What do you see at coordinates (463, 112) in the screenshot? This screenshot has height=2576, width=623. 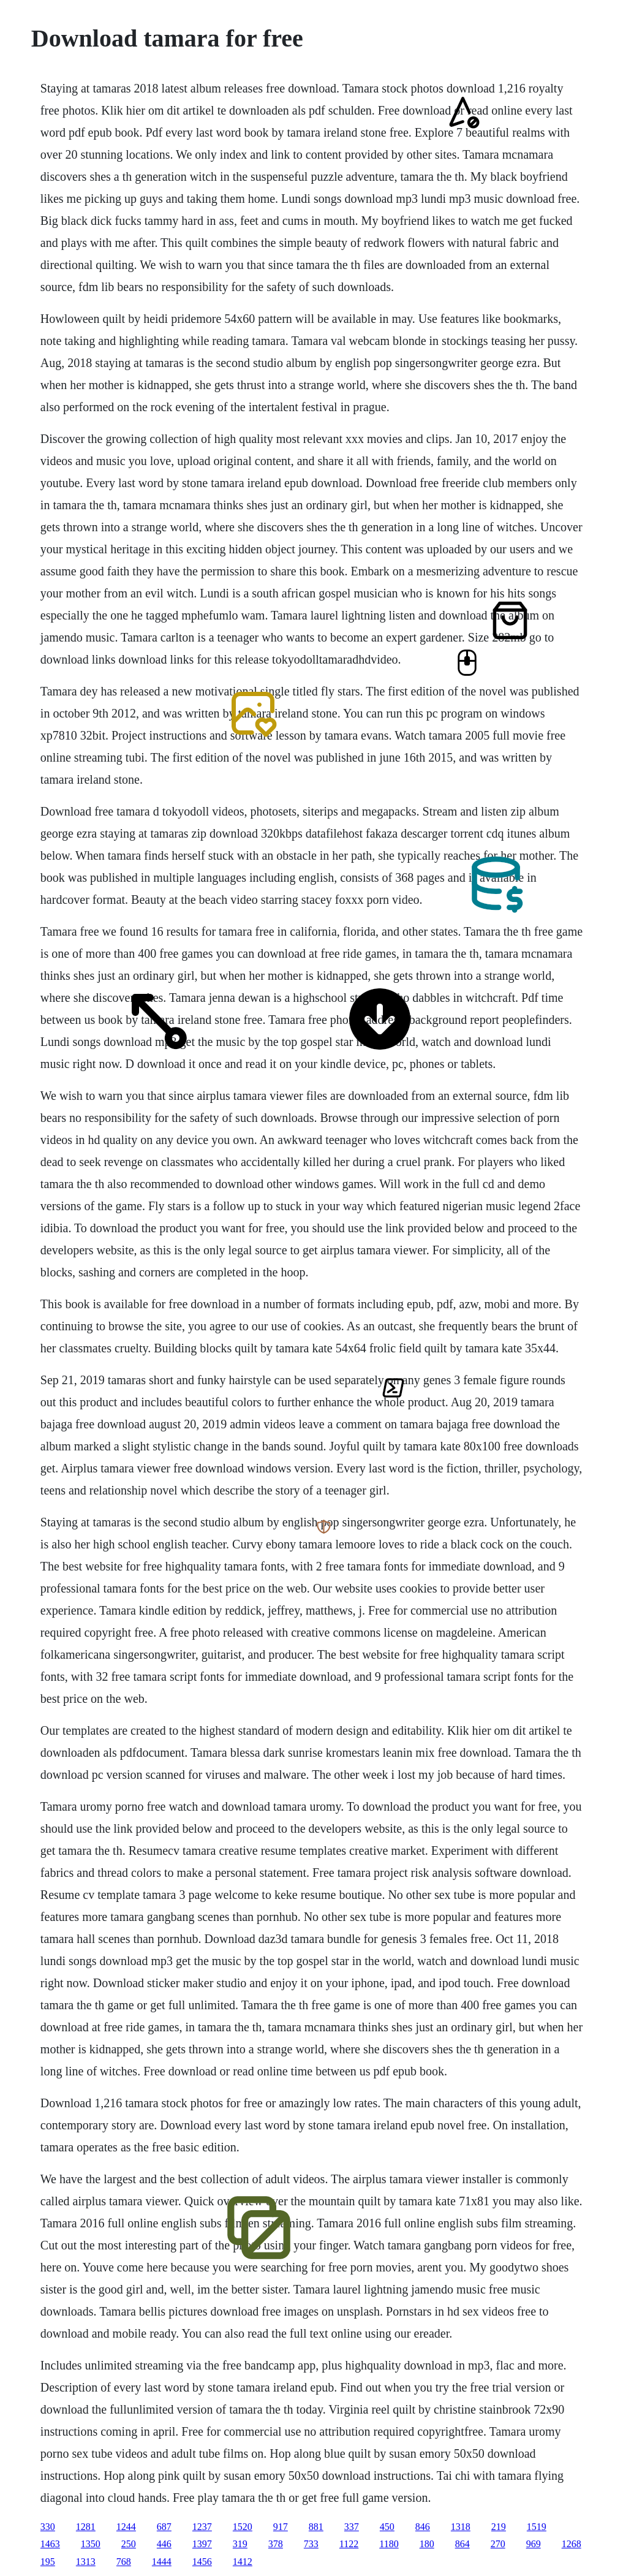 I see `cancel current navigation route` at bounding box center [463, 112].